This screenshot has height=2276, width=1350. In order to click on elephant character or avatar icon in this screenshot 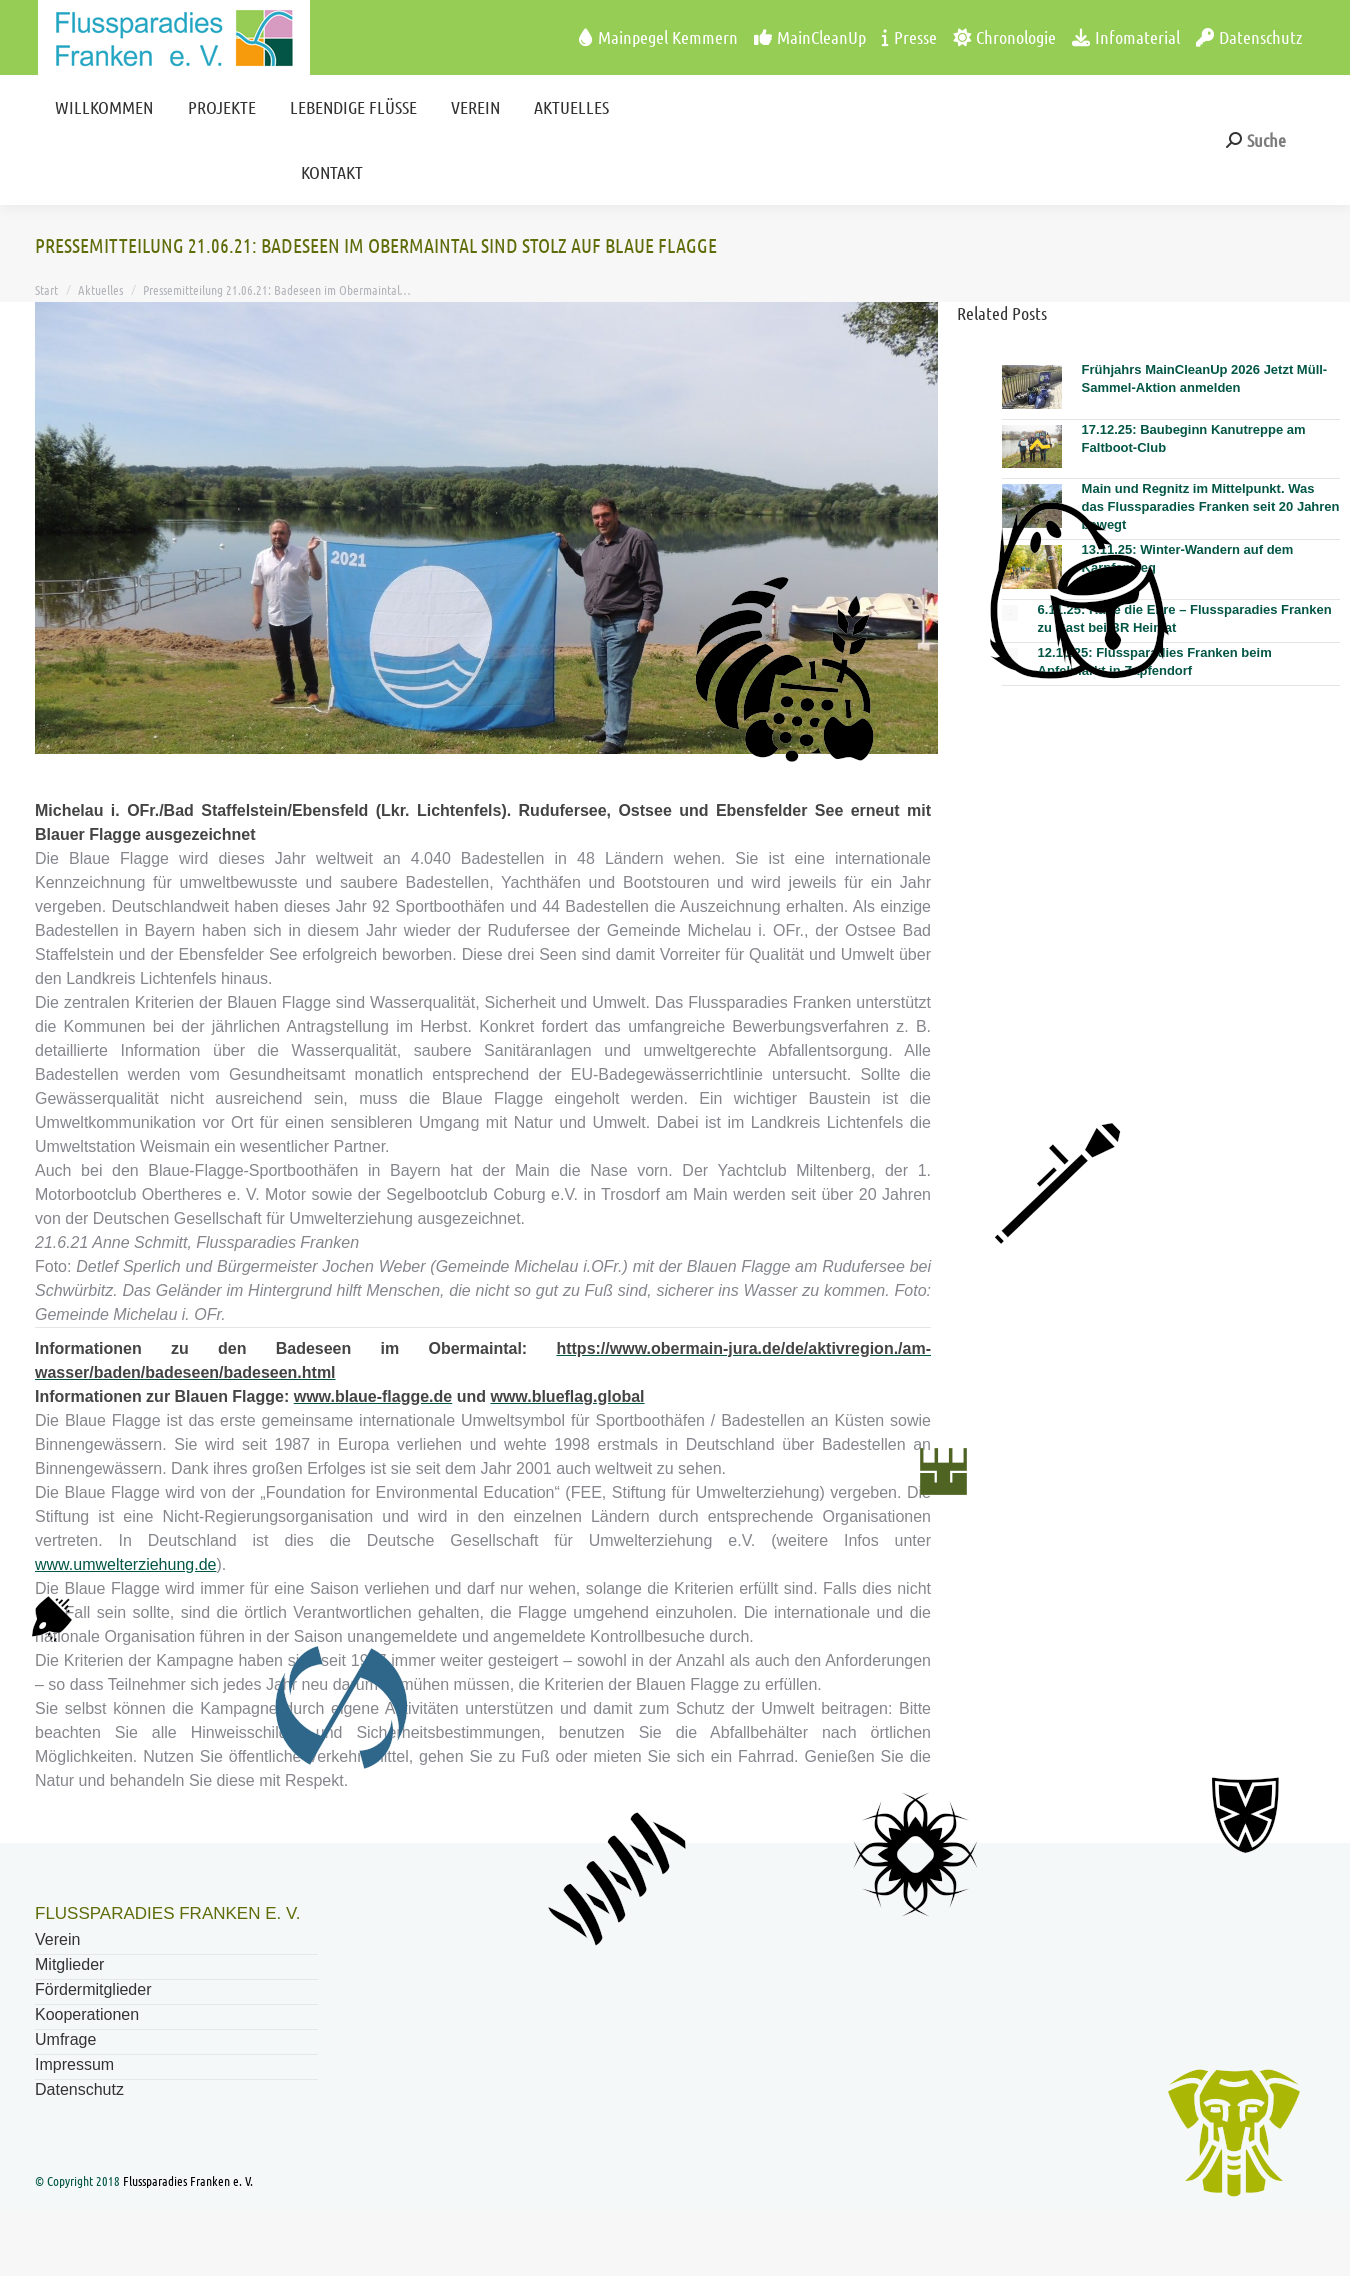, I will do `click(1234, 2133)`.